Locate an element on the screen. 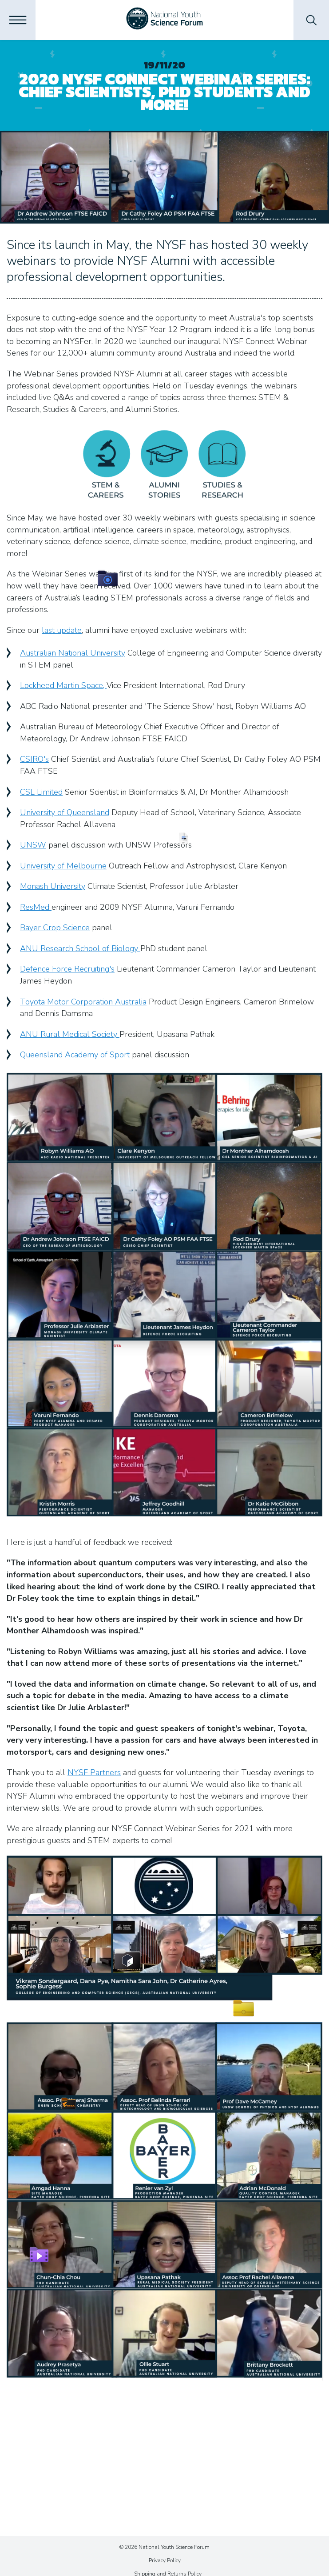 The height and width of the screenshot is (2576, 329). open ionic framework project folder is located at coordinates (107, 579).